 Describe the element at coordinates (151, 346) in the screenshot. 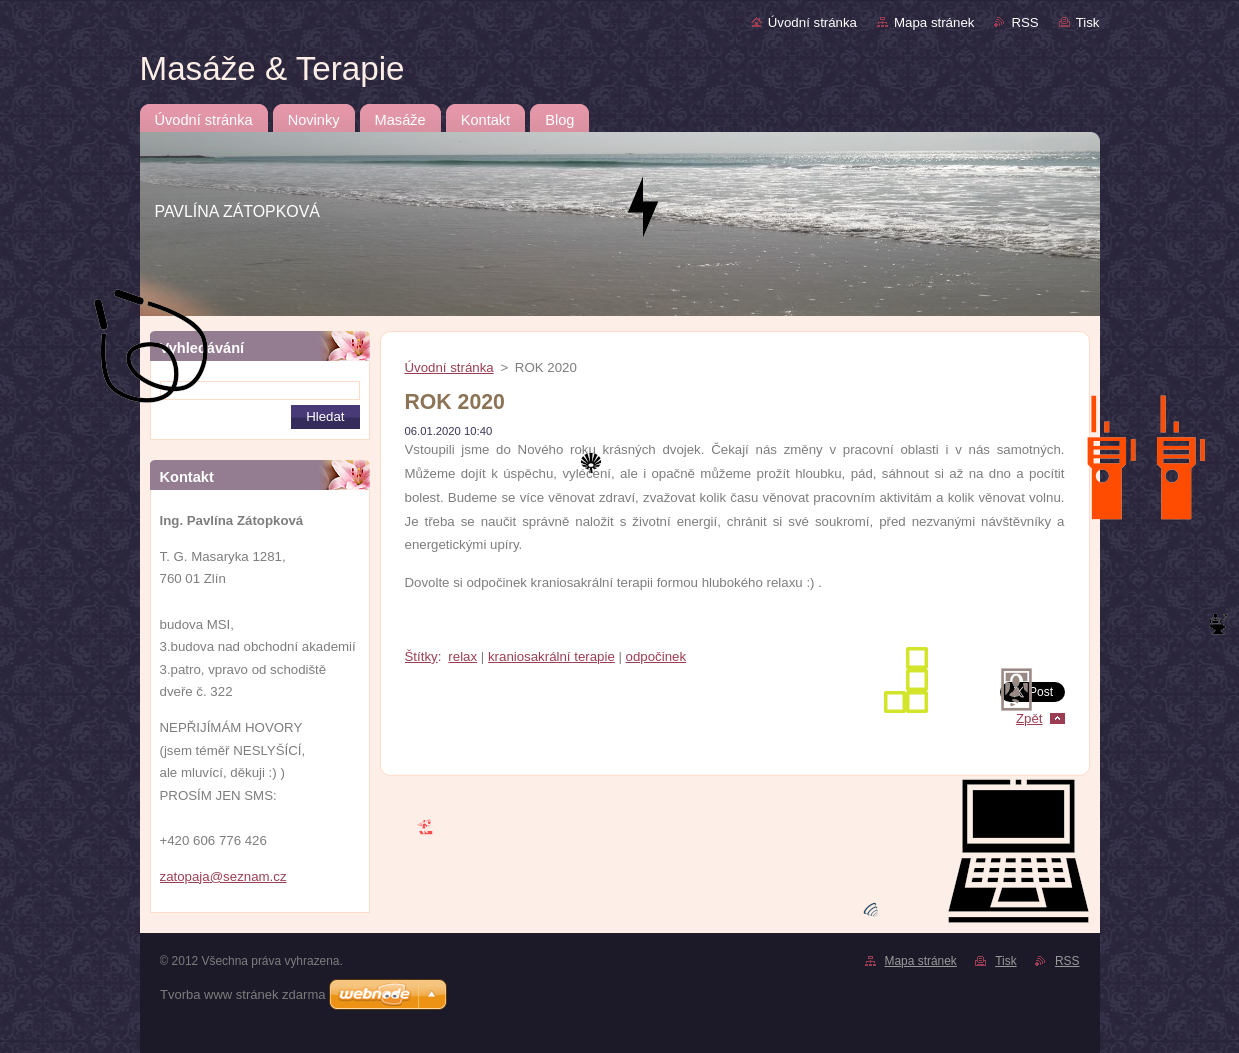

I see `access jump rope or skipping exercises` at that location.